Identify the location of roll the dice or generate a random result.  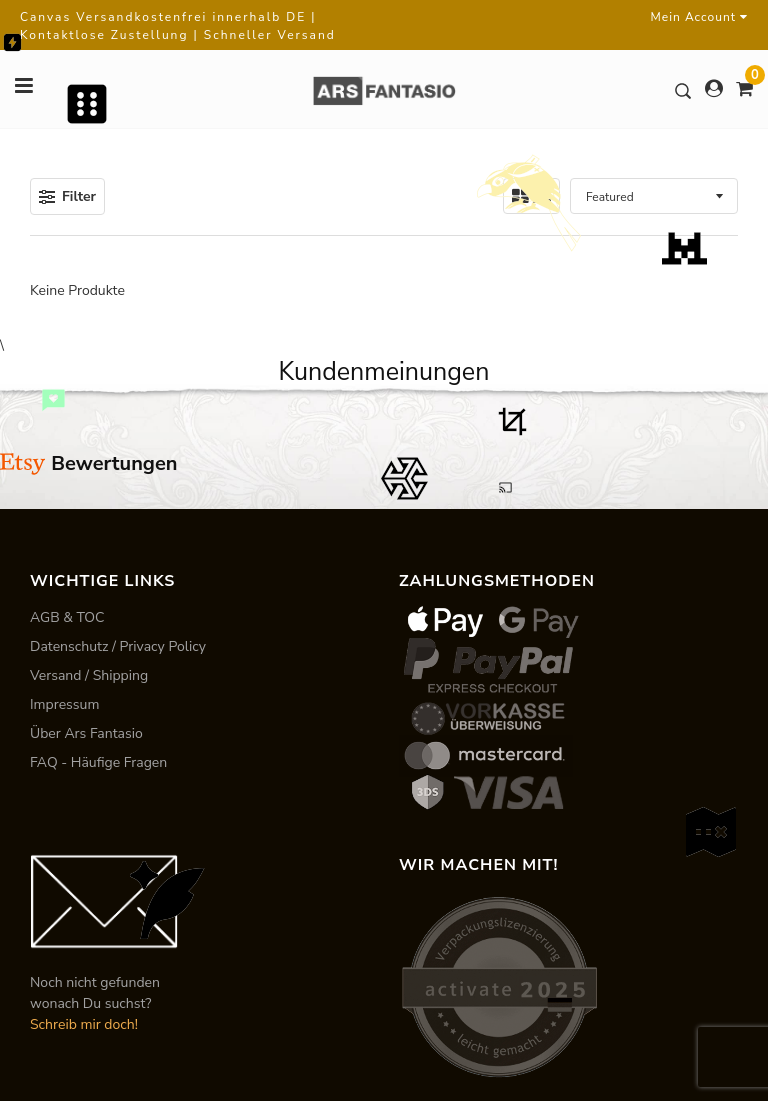
(87, 104).